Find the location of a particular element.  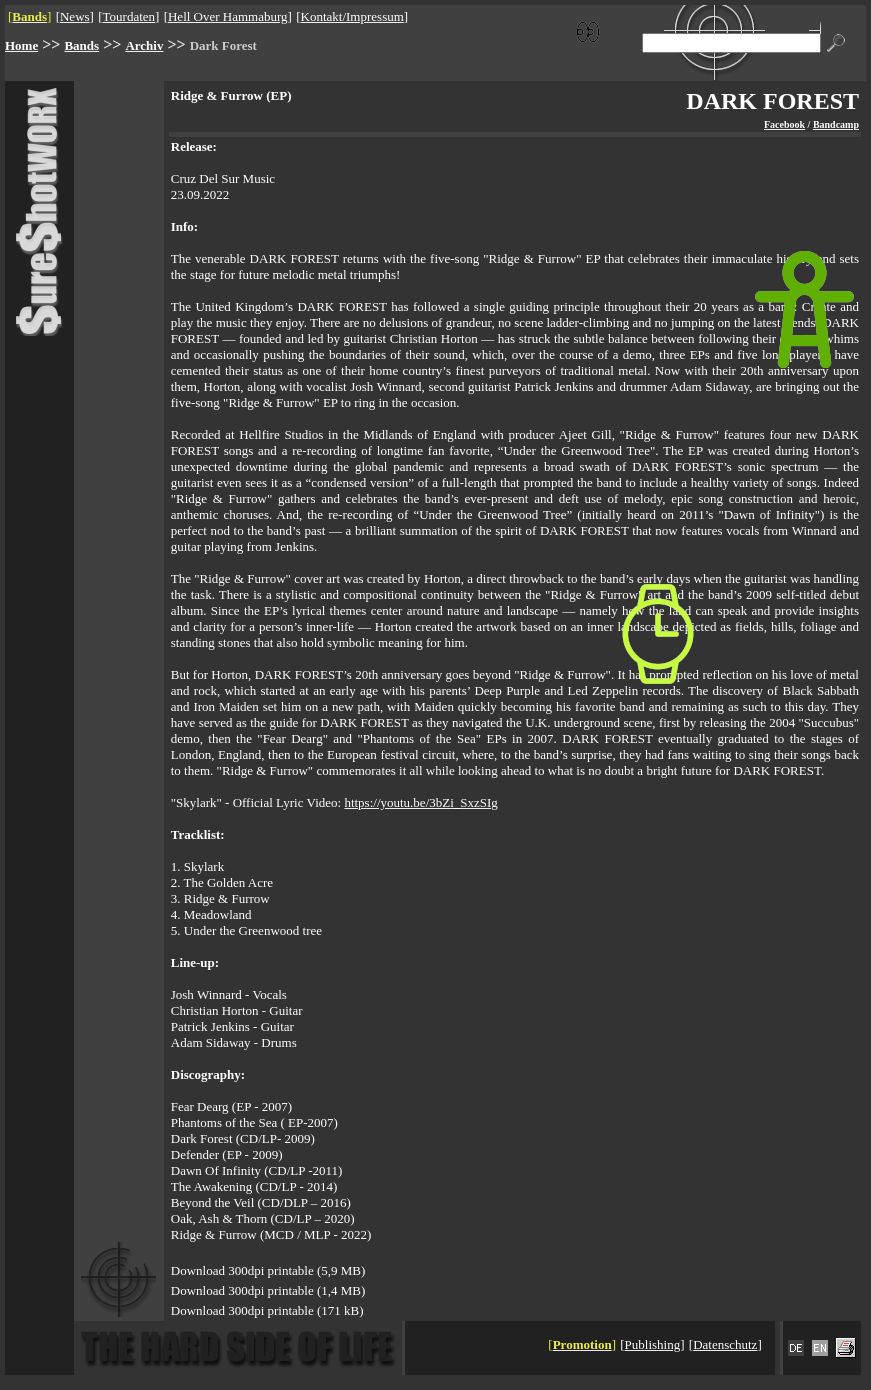

view time or clock settings is located at coordinates (658, 634).